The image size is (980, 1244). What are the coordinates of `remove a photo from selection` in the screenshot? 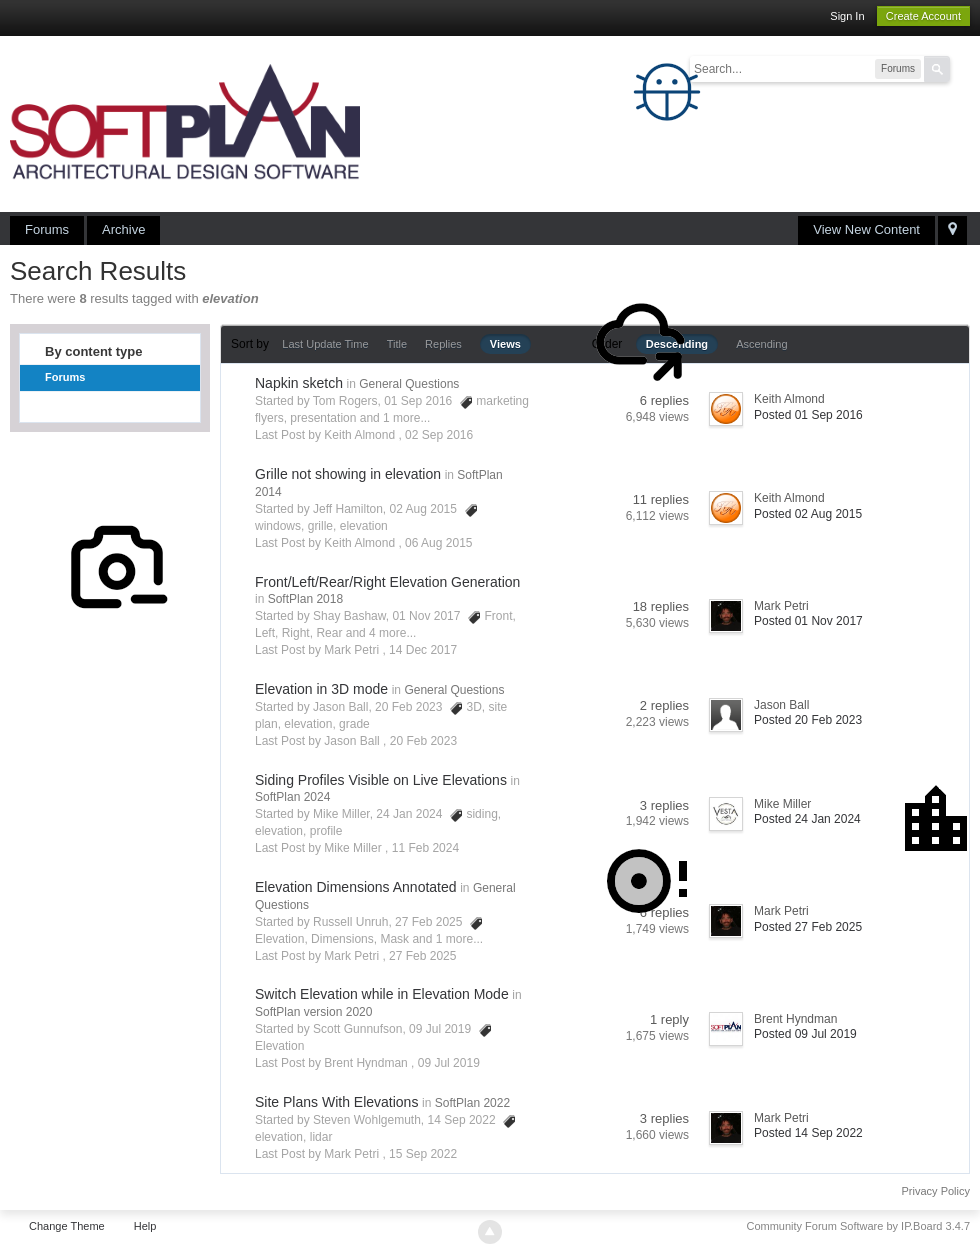 It's located at (117, 567).